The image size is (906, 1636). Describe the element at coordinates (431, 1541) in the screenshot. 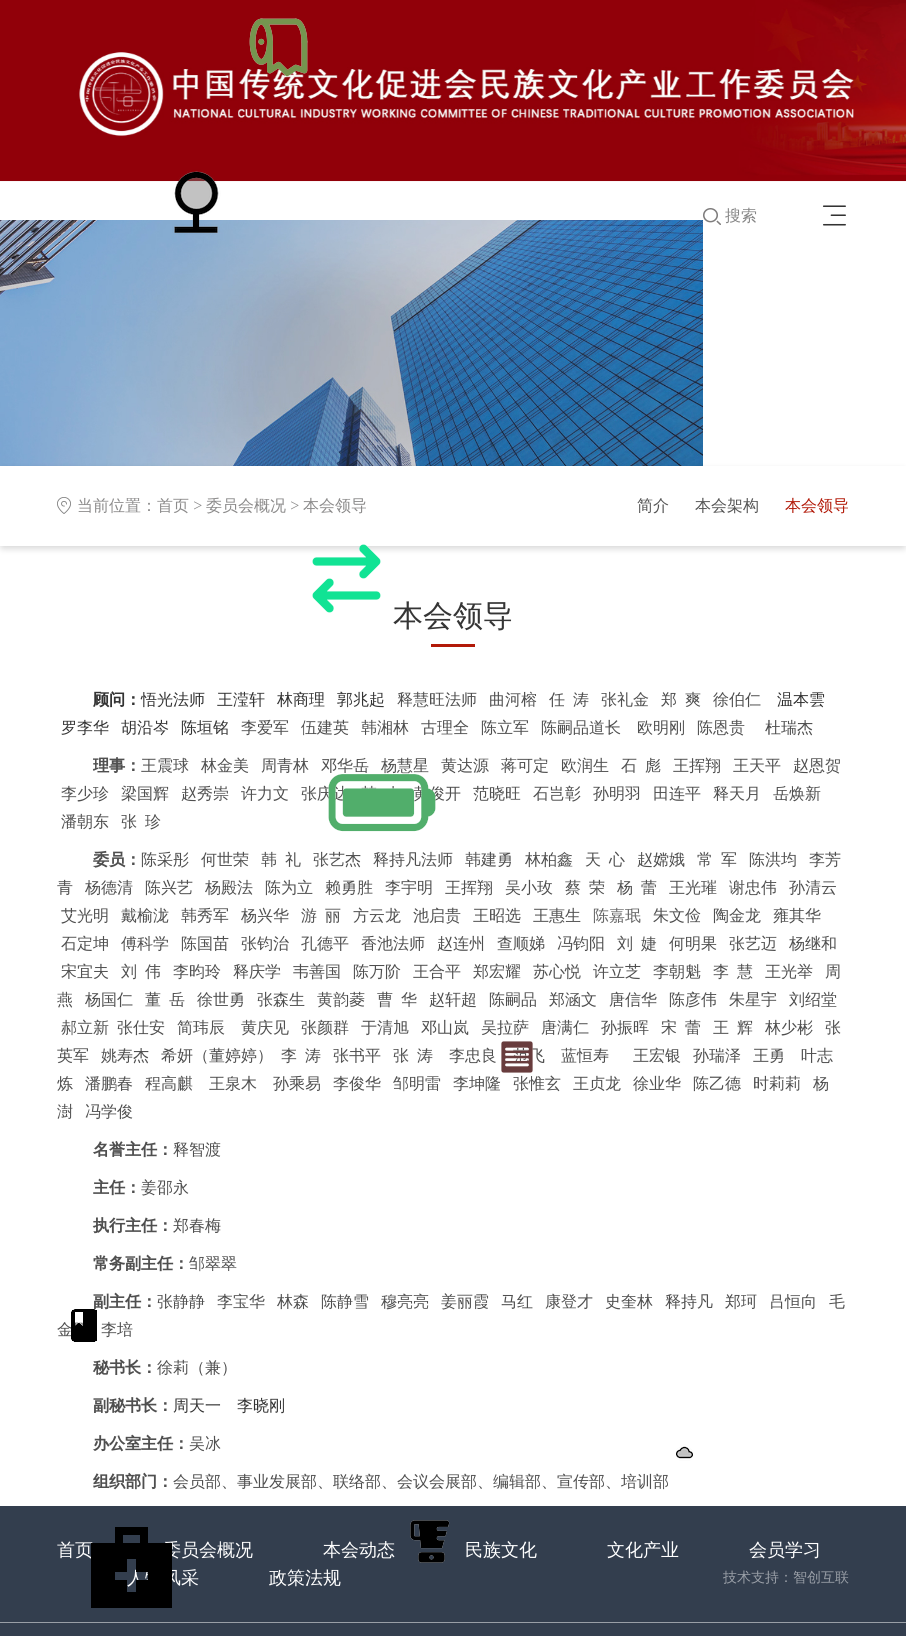

I see `access blender 3D software` at that location.